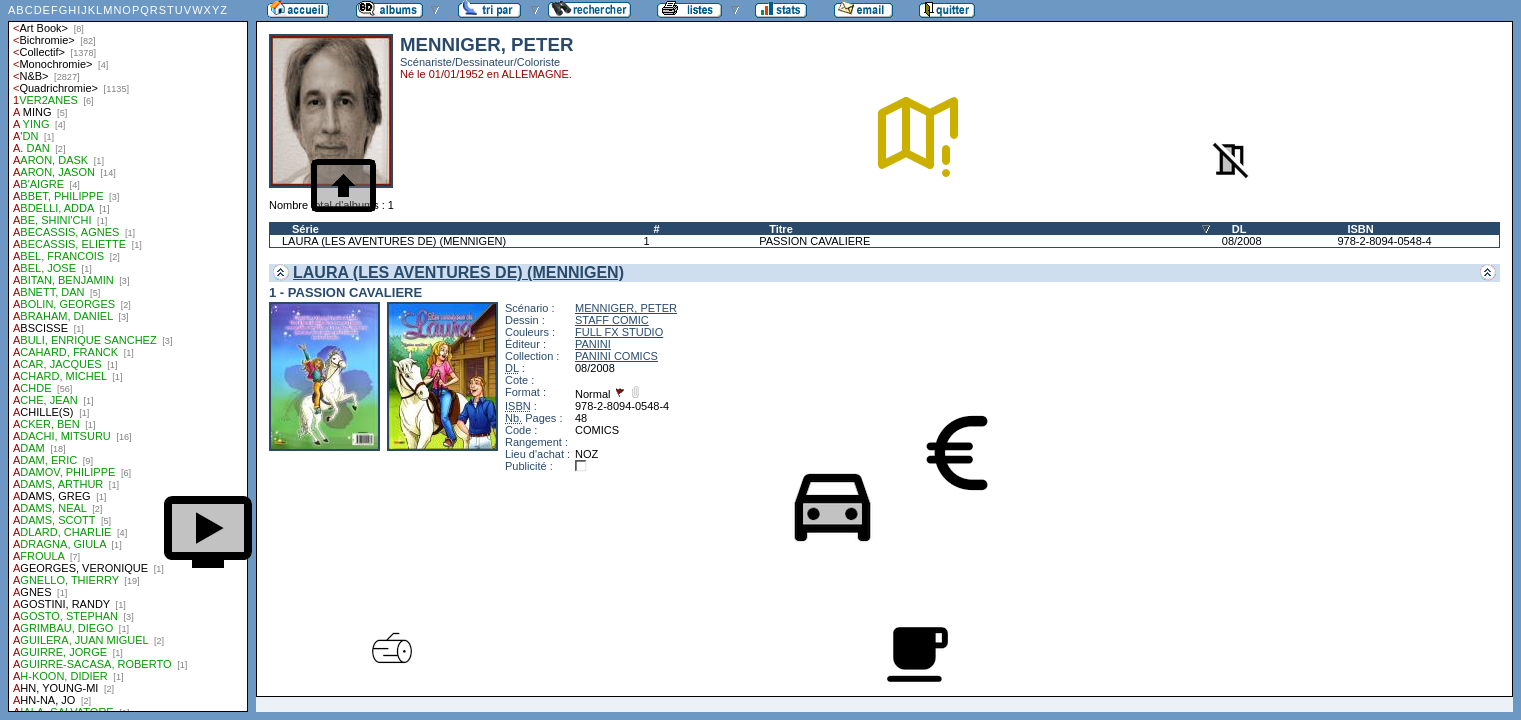  What do you see at coordinates (1231, 159) in the screenshot?
I see `meeting room unavailable` at bounding box center [1231, 159].